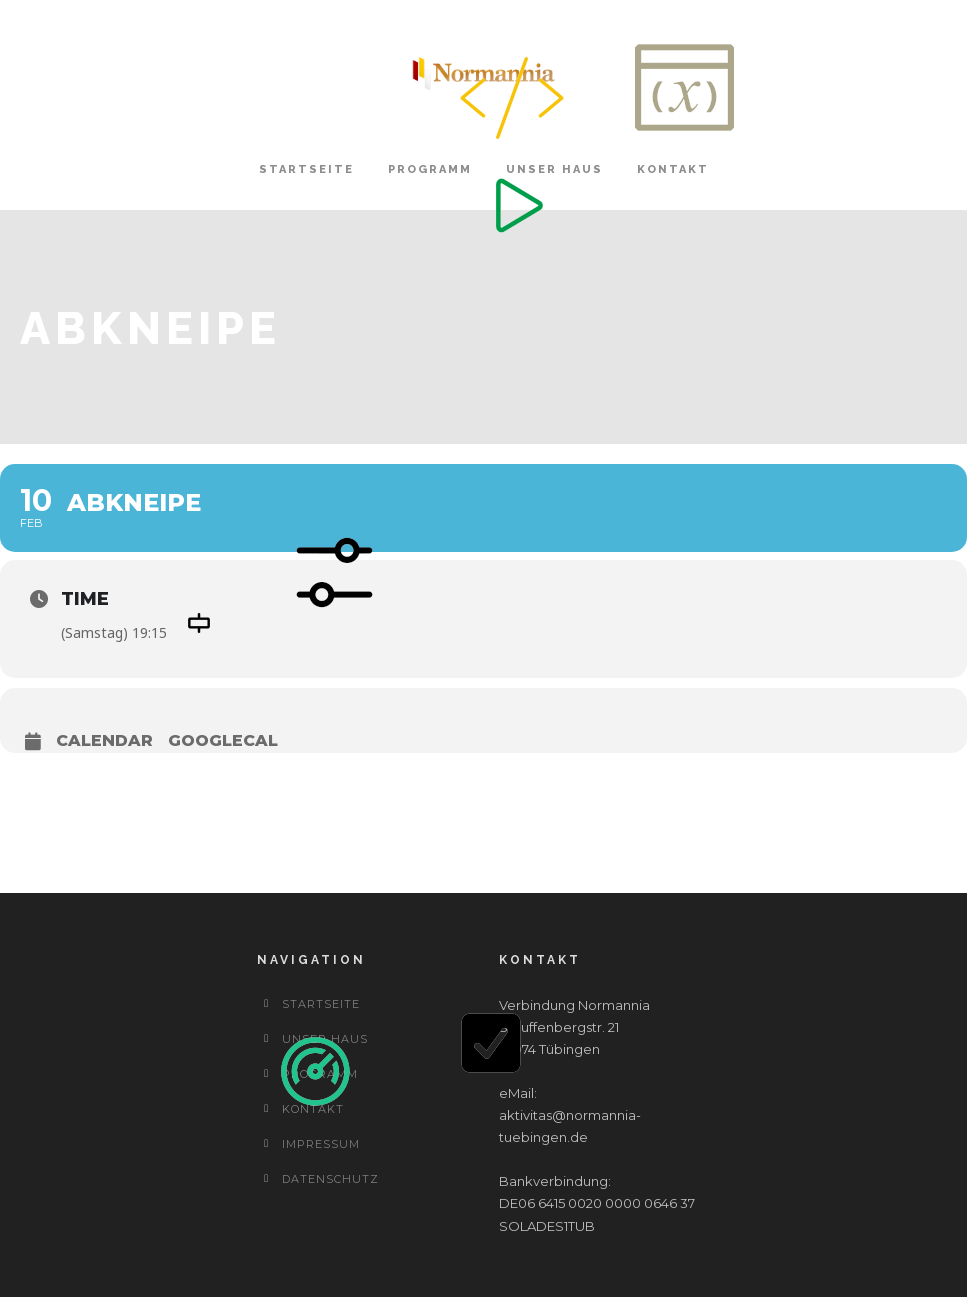  What do you see at coordinates (519, 205) in the screenshot?
I see `start playing media` at bounding box center [519, 205].